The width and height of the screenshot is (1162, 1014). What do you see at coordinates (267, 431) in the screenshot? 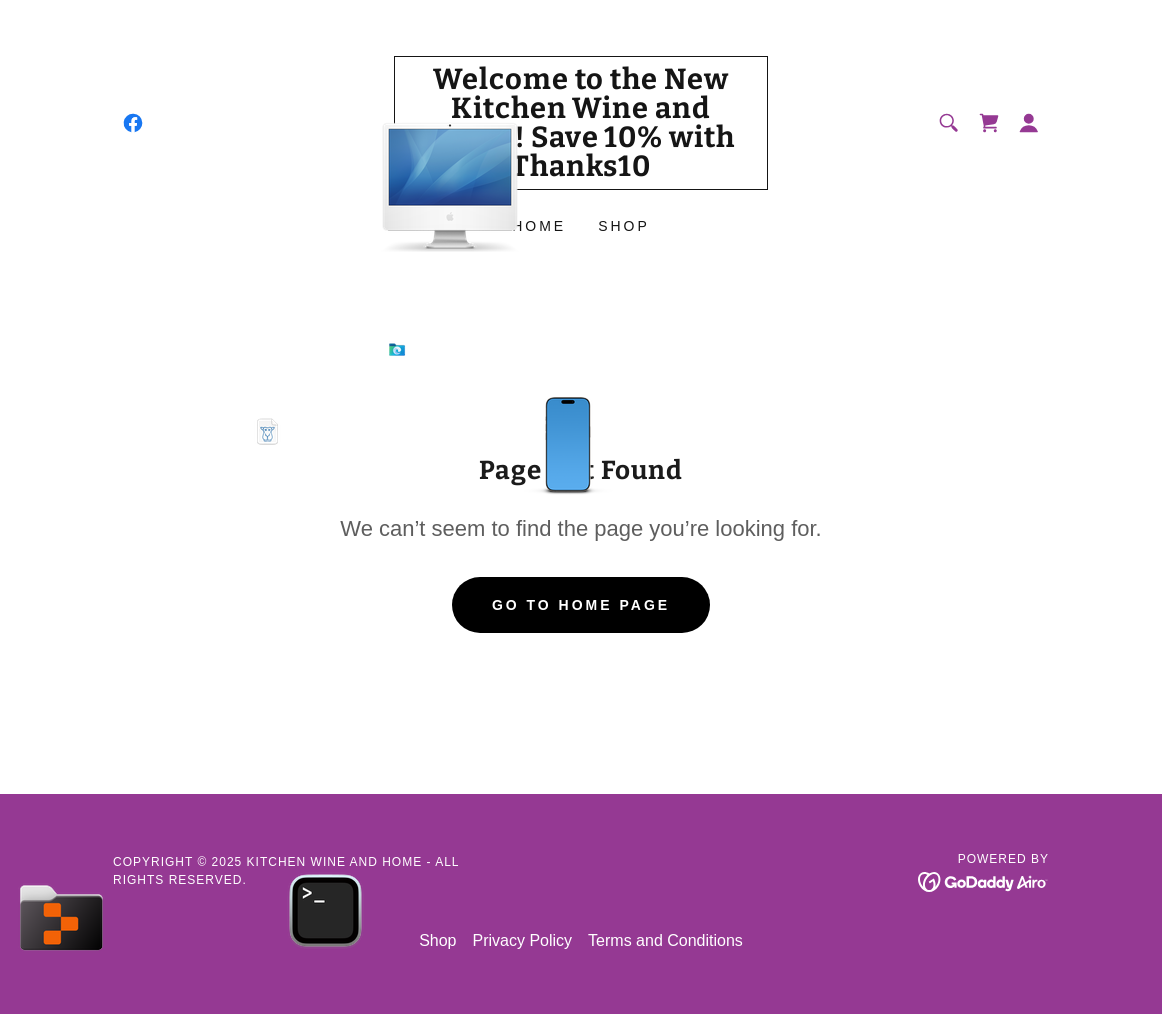
I see `a perl programming language file` at bounding box center [267, 431].